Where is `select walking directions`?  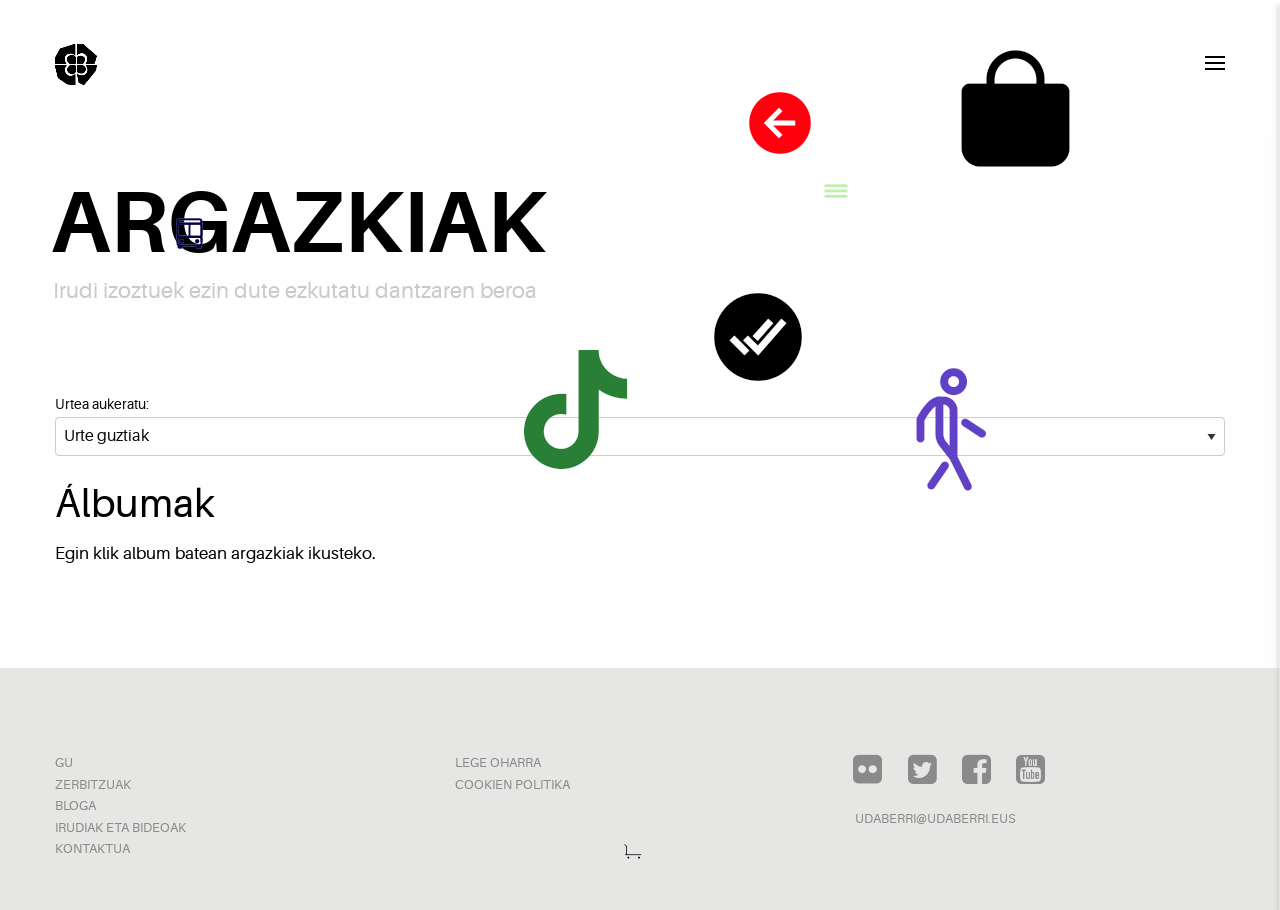 select walking directions is located at coordinates (953, 429).